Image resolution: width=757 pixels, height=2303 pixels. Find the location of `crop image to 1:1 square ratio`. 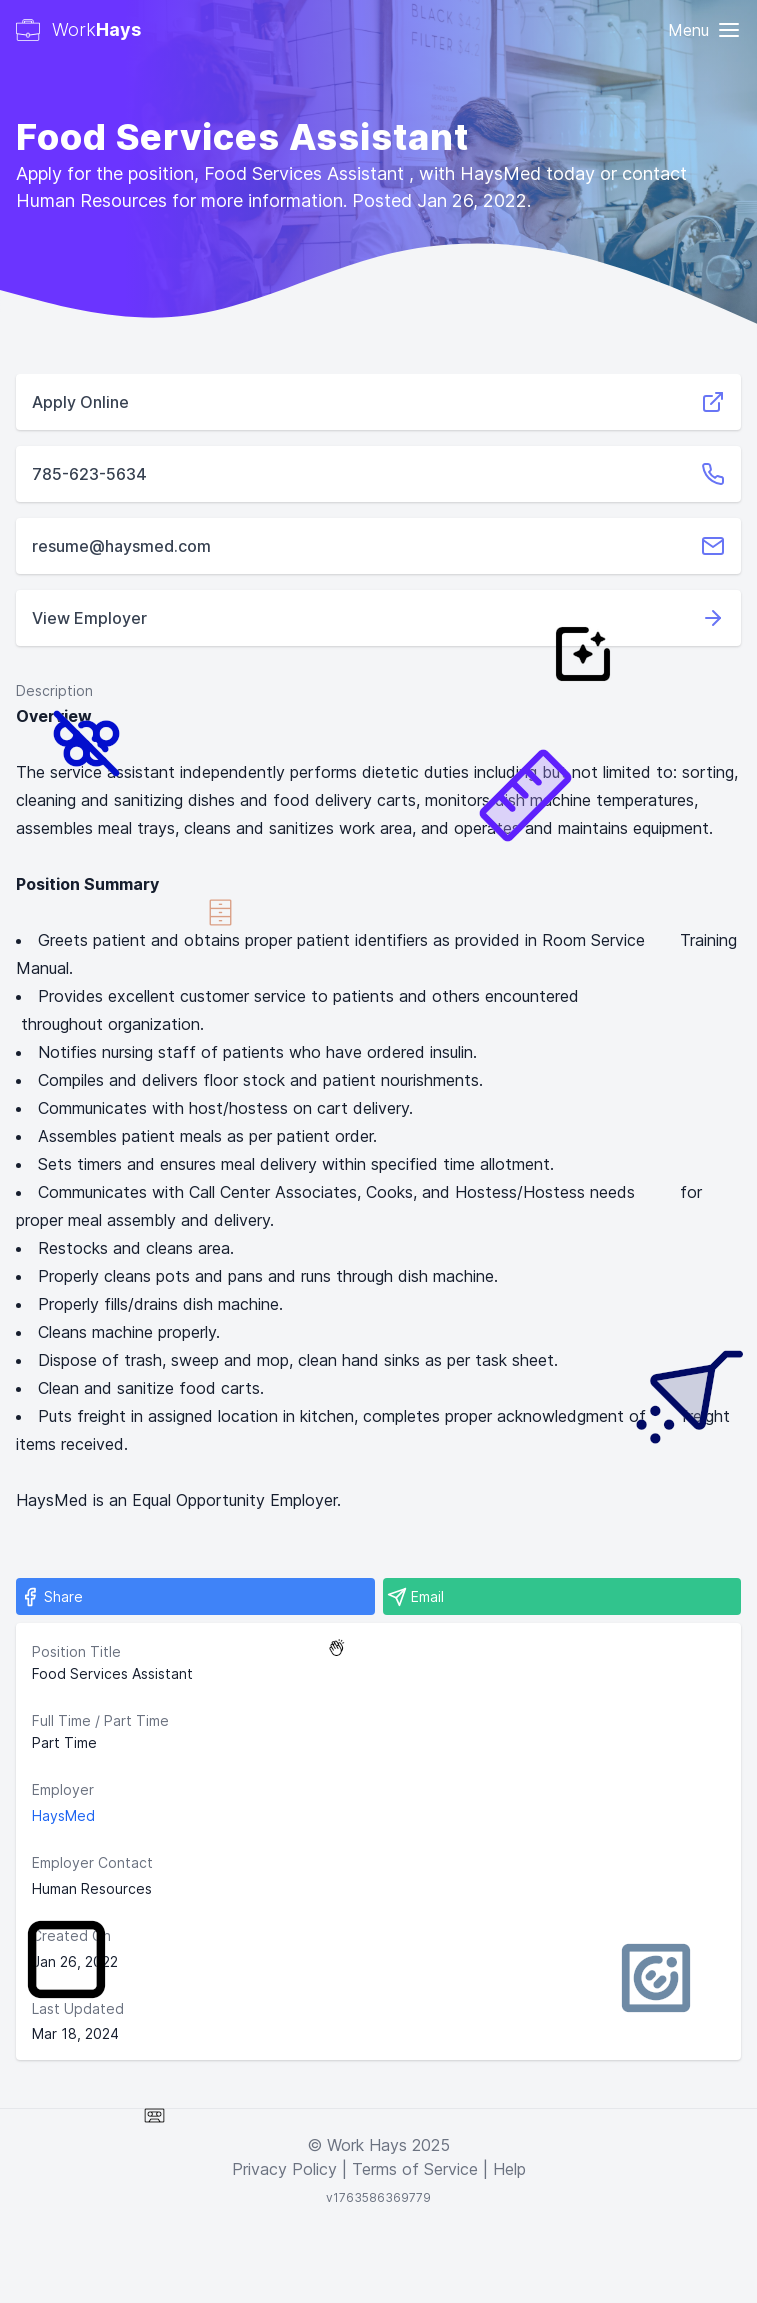

crop image to 1:1 square ratio is located at coordinates (66, 1959).